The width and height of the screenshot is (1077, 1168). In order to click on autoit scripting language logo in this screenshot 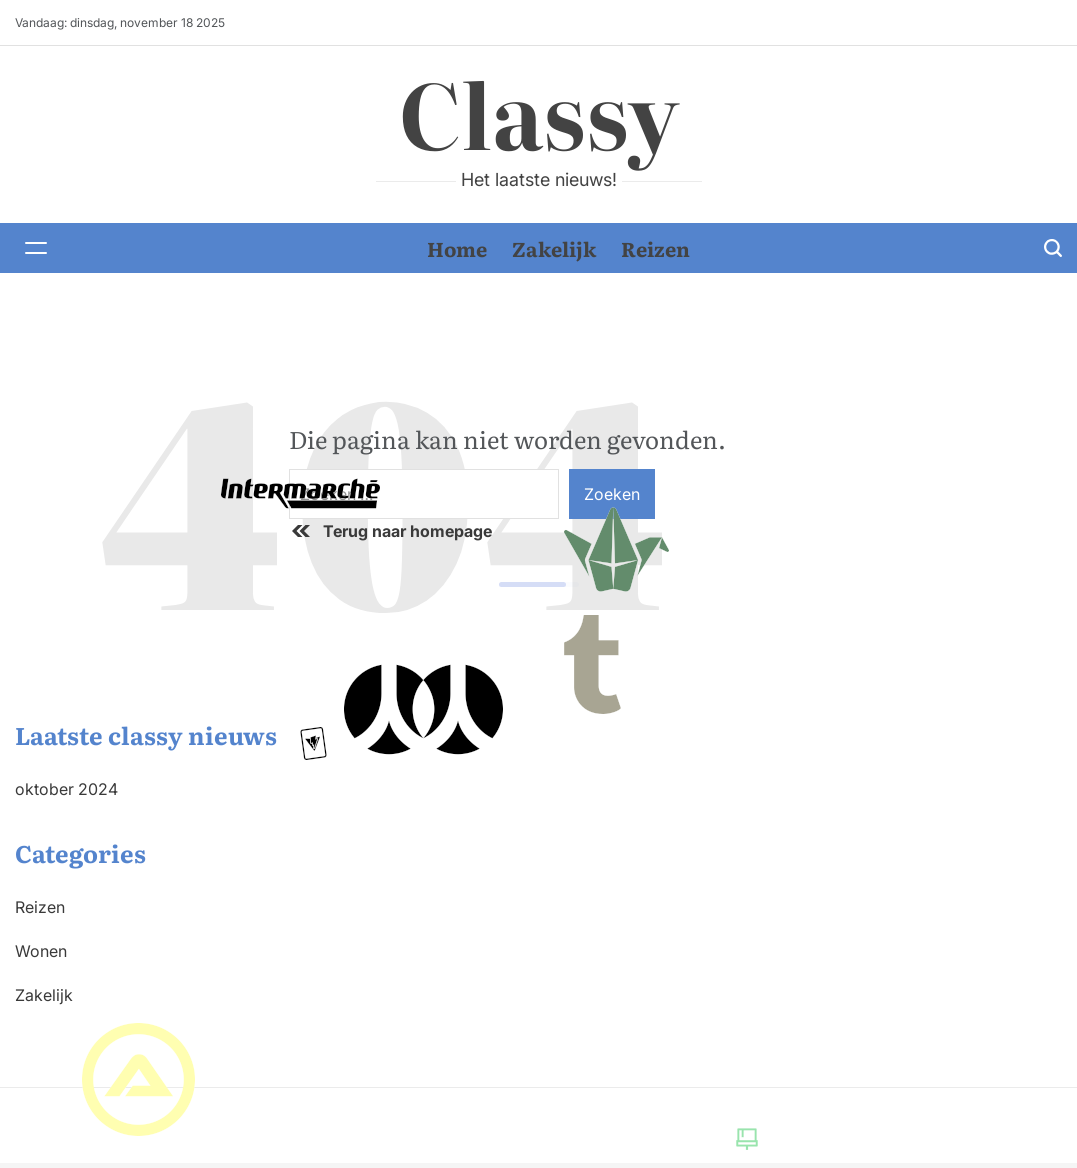, I will do `click(138, 1079)`.